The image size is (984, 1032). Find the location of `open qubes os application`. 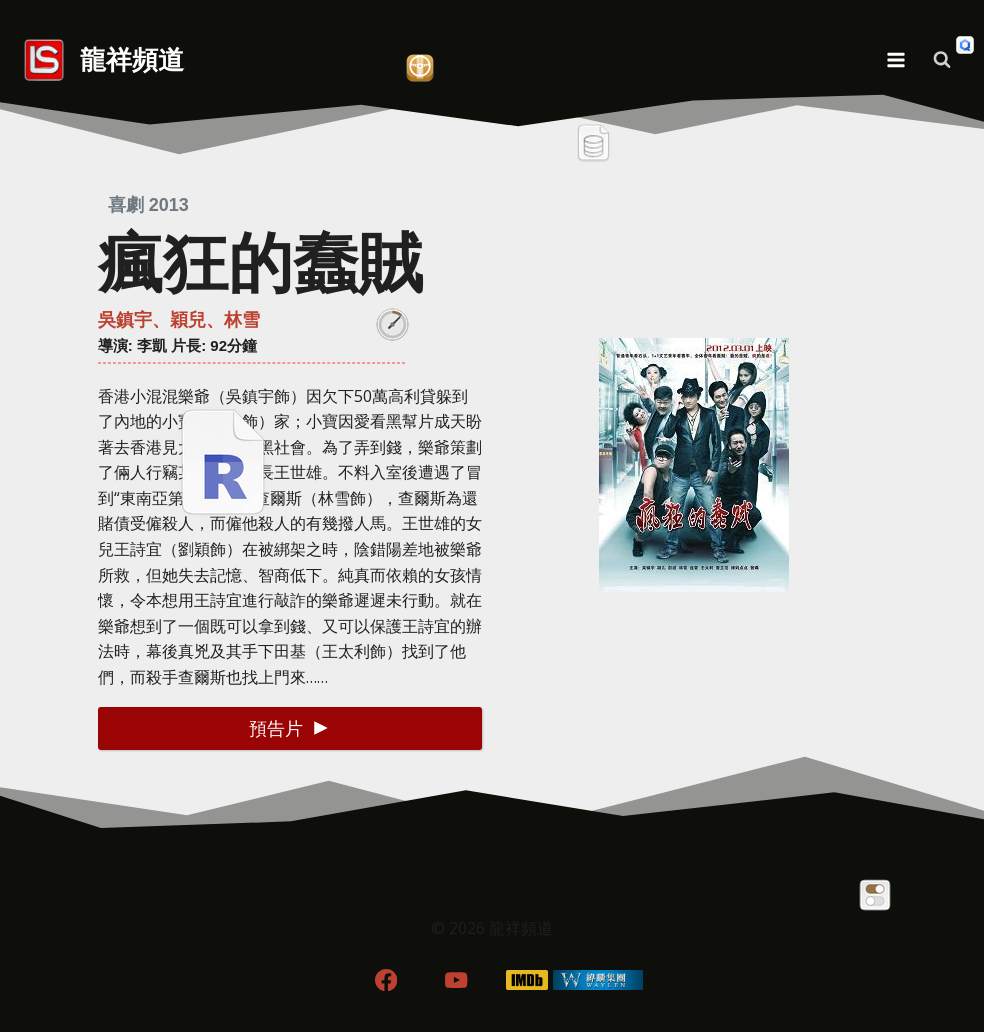

open qubes os application is located at coordinates (965, 45).